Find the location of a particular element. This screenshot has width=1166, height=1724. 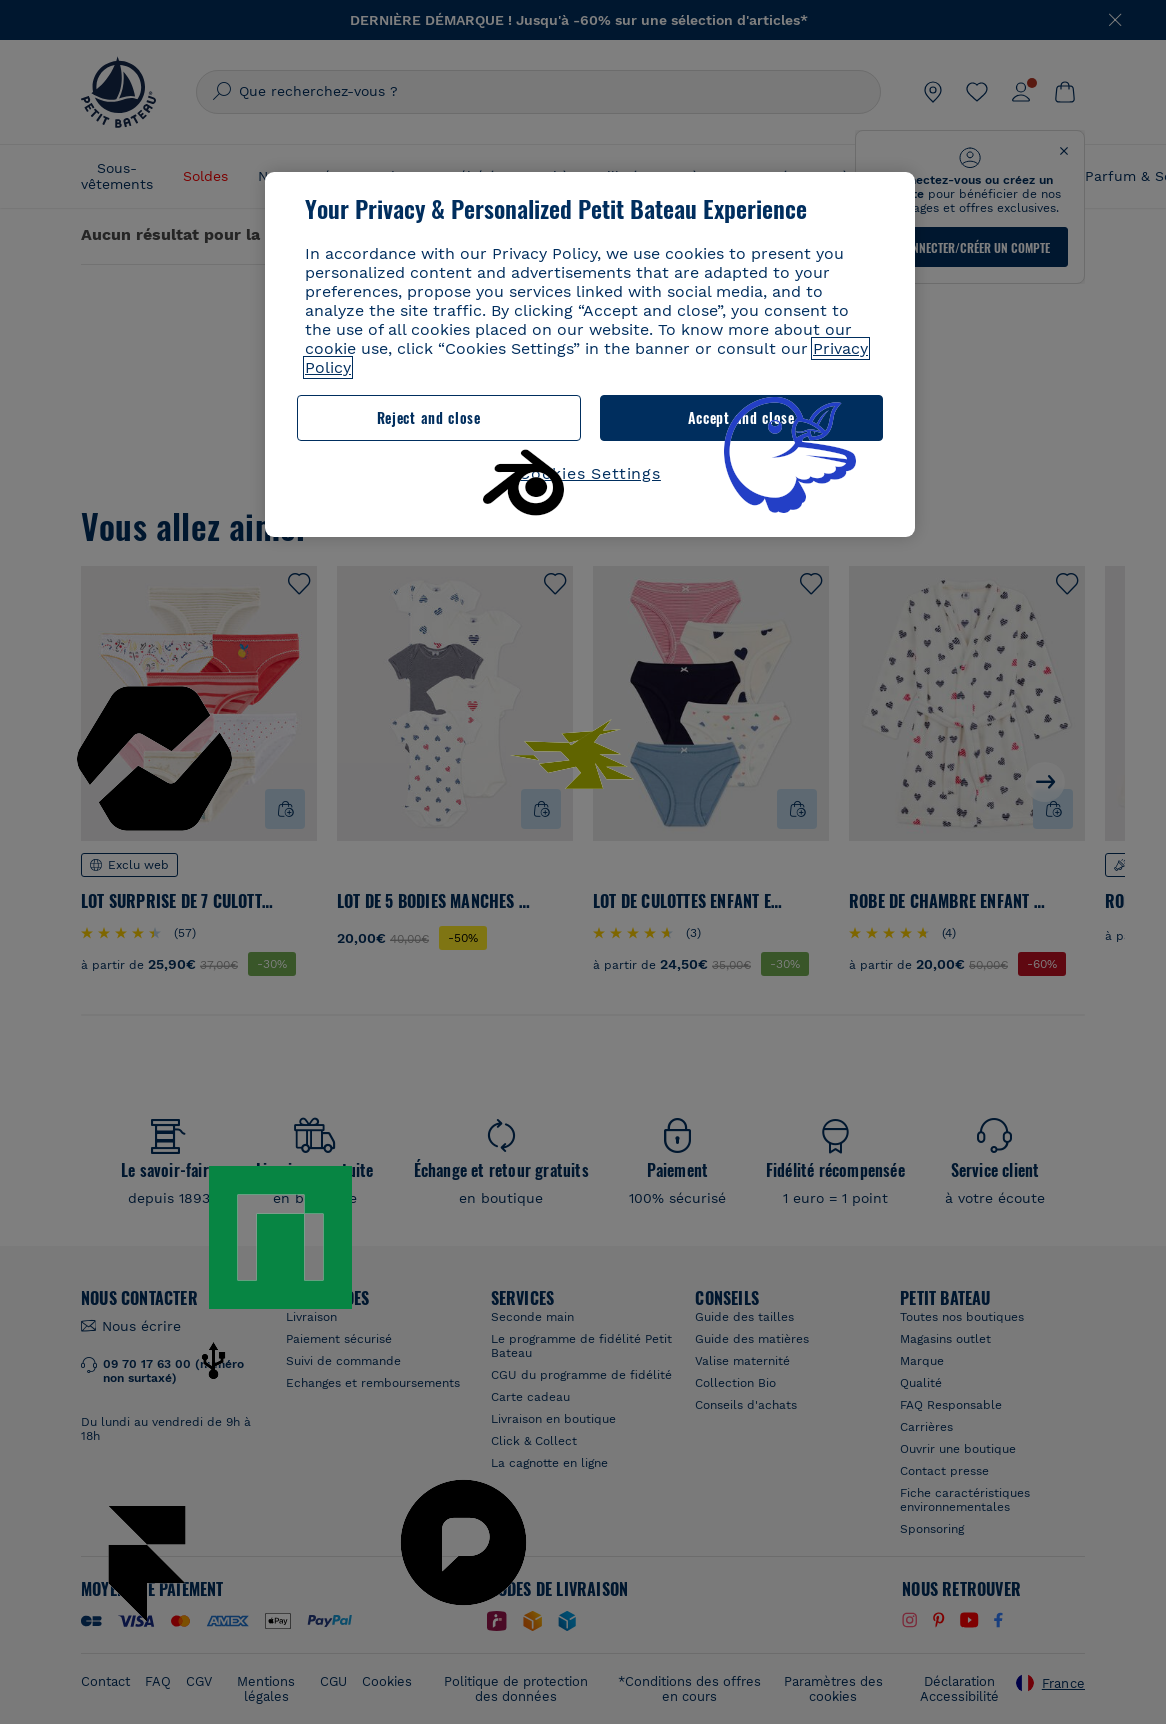

open framer design tool is located at coordinates (147, 1564).